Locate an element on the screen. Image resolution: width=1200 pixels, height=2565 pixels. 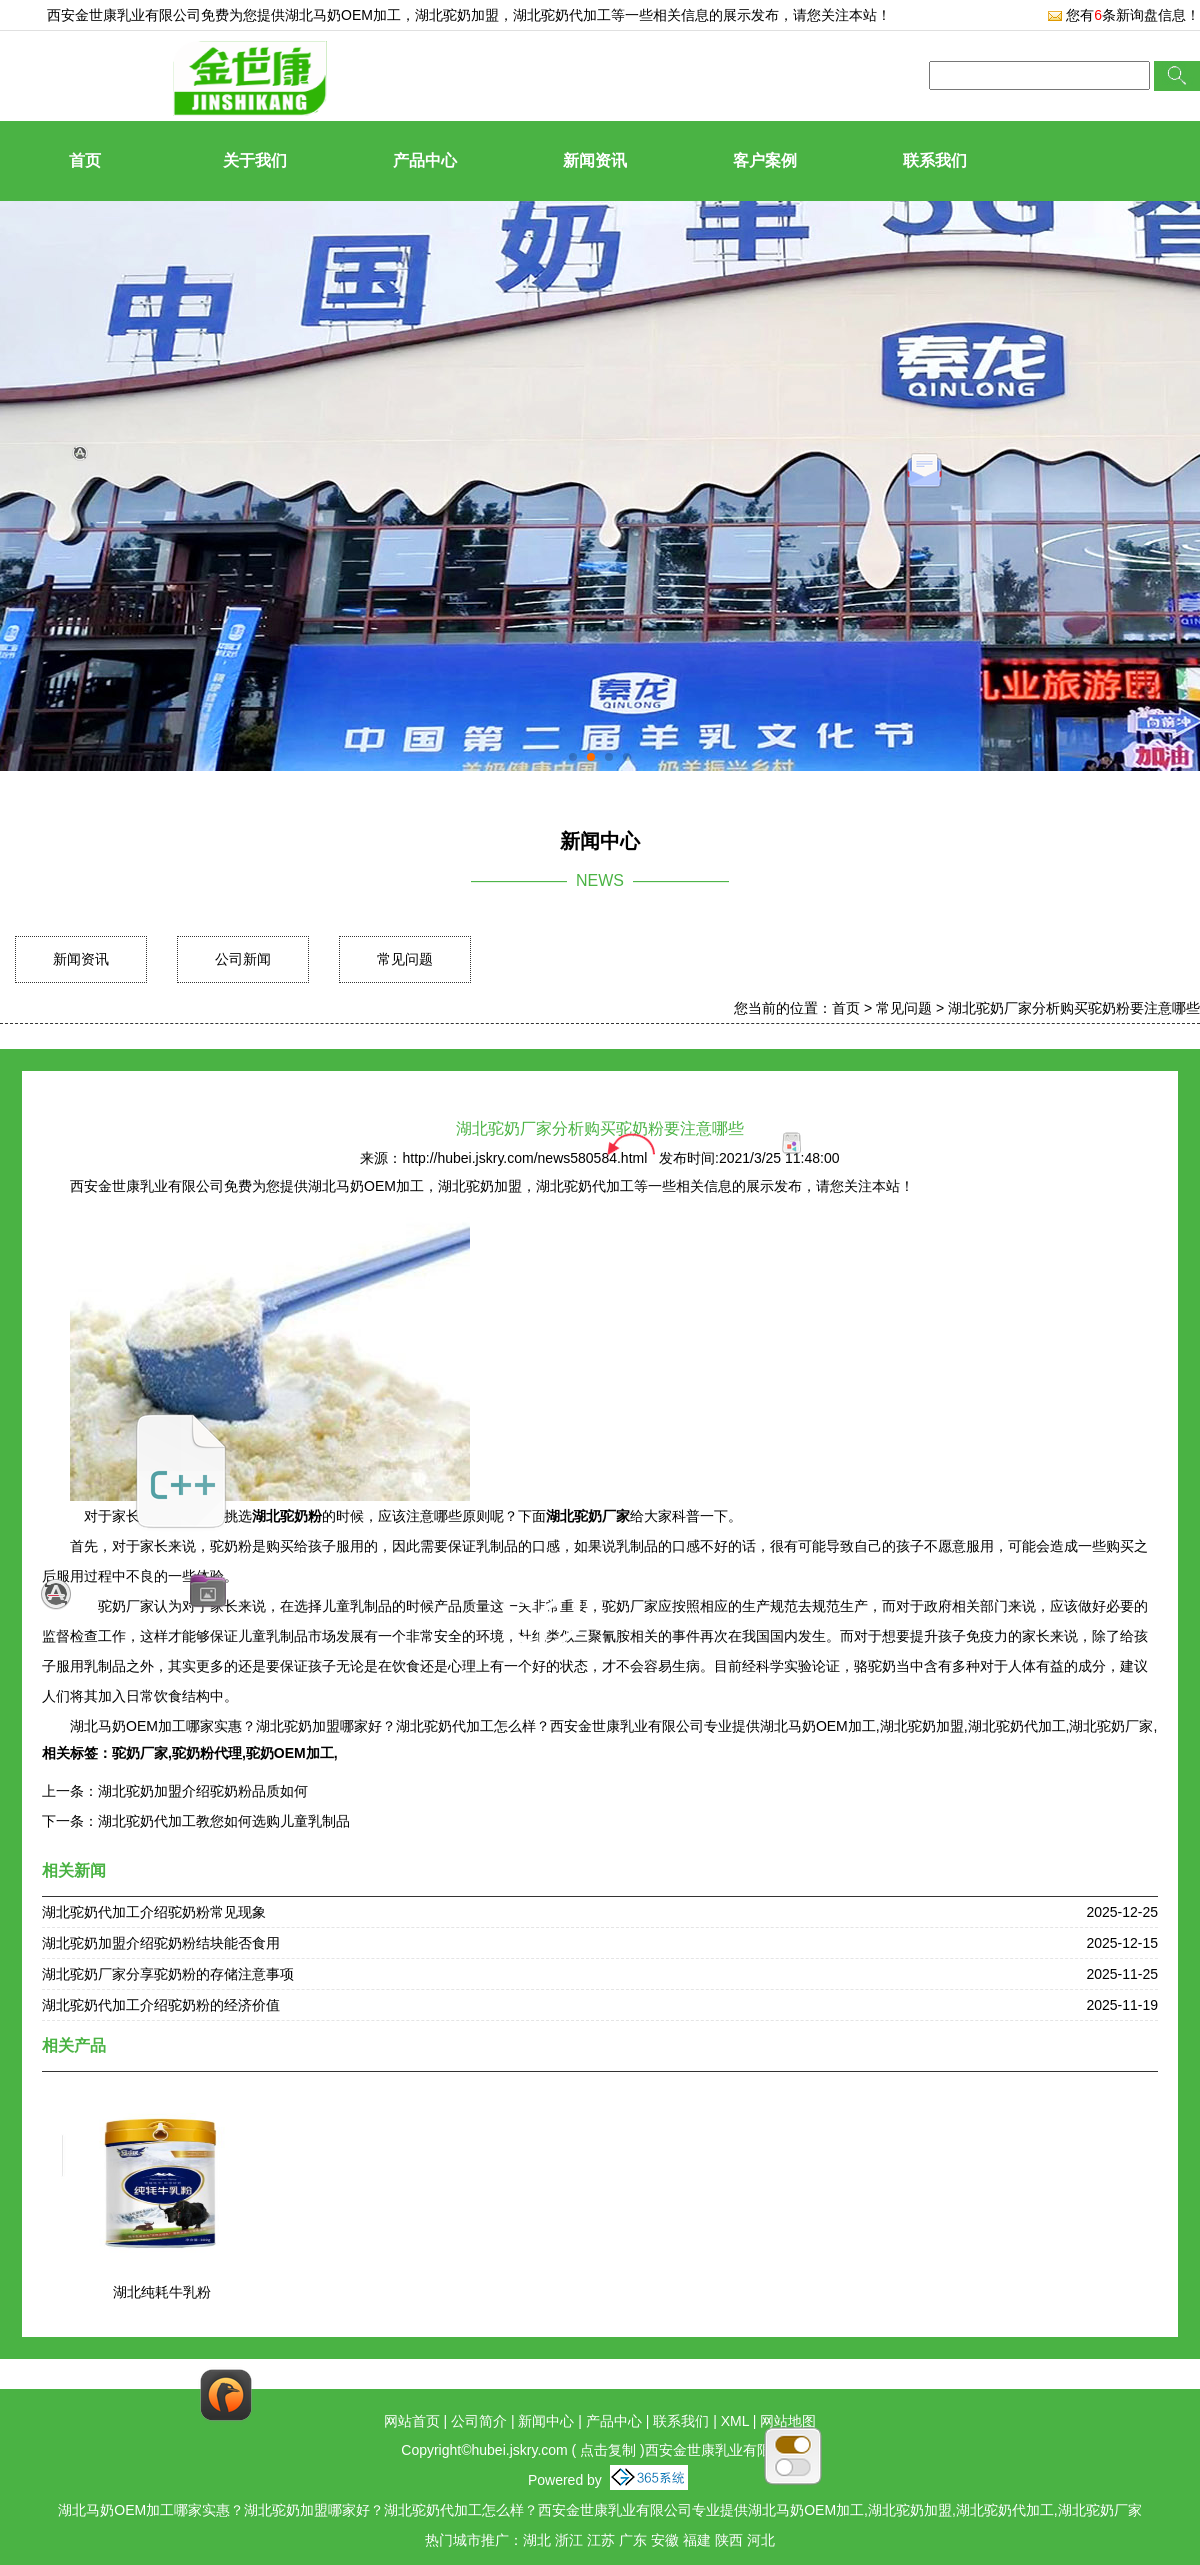
mark email as read is located at coordinates (924, 471).